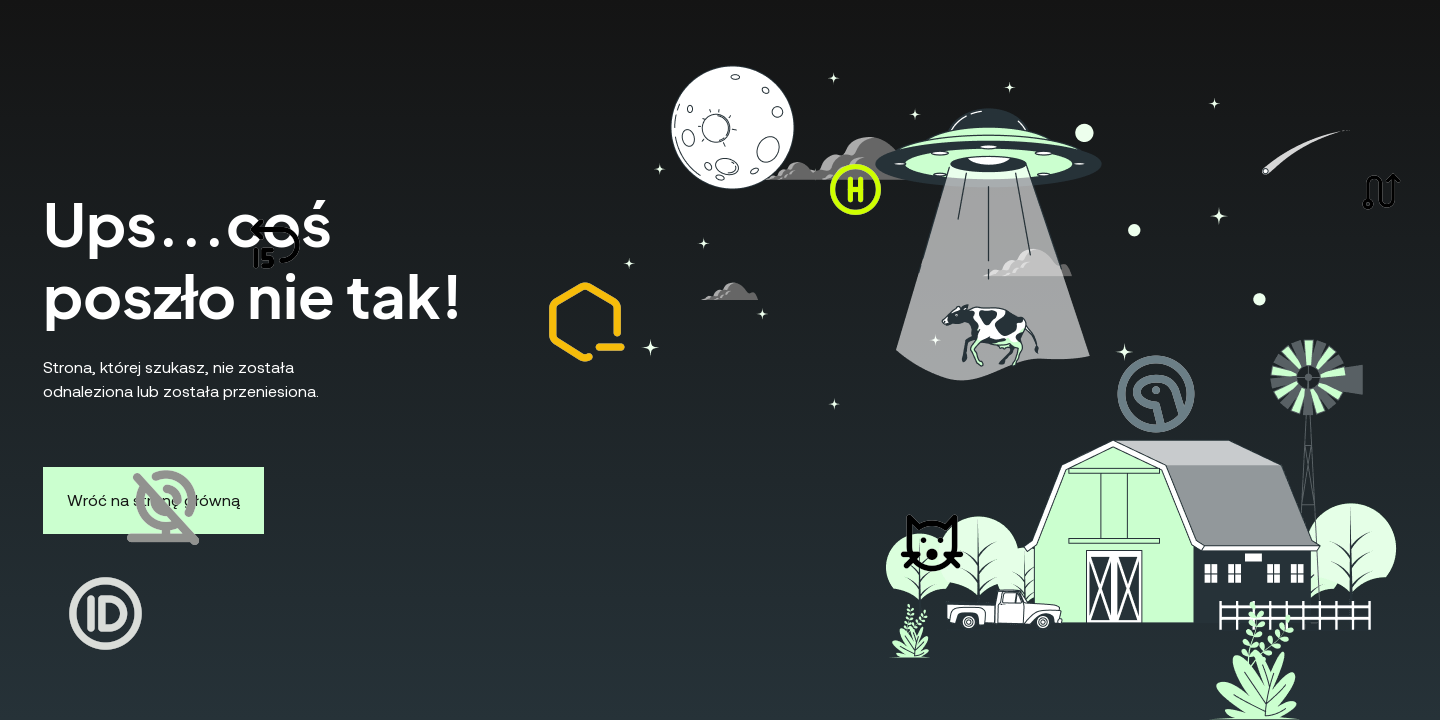 This screenshot has height=720, width=1440. Describe the element at coordinates (166, 509) in the screenshot. I see `webcam is disabled or turned off` at that location.